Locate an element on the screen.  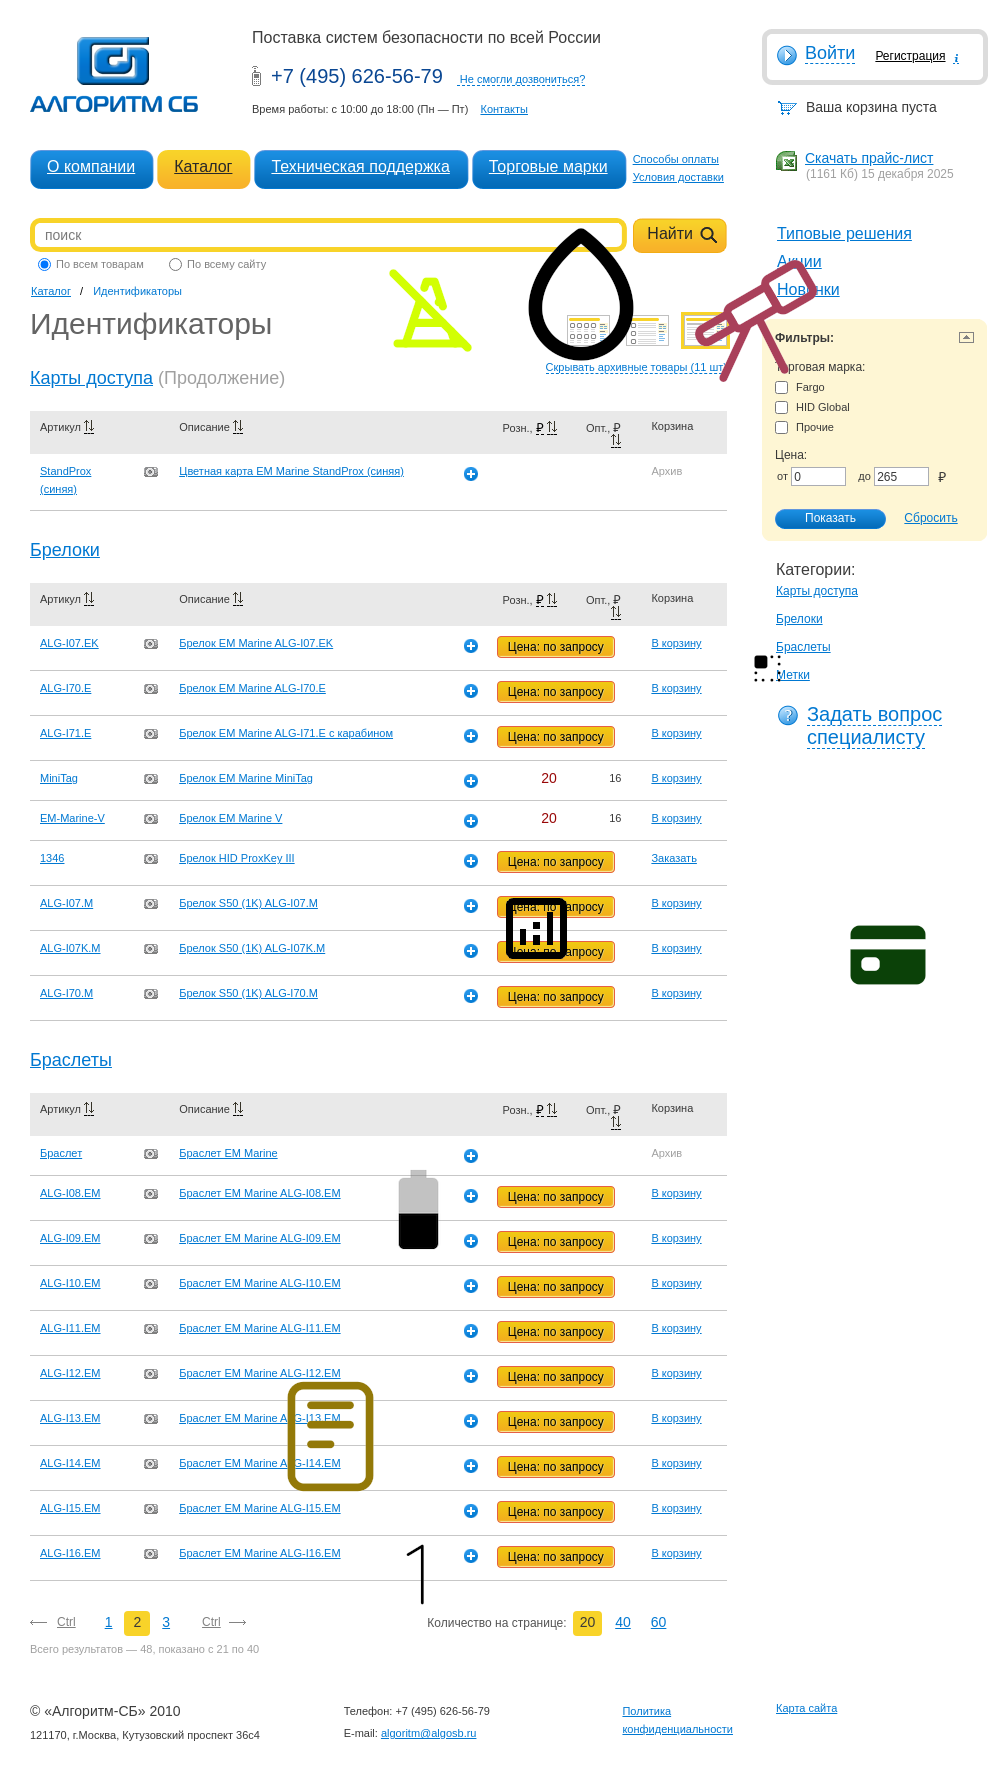
open reader mode for distraction-free viewing is located at coordinates (330, 1436).